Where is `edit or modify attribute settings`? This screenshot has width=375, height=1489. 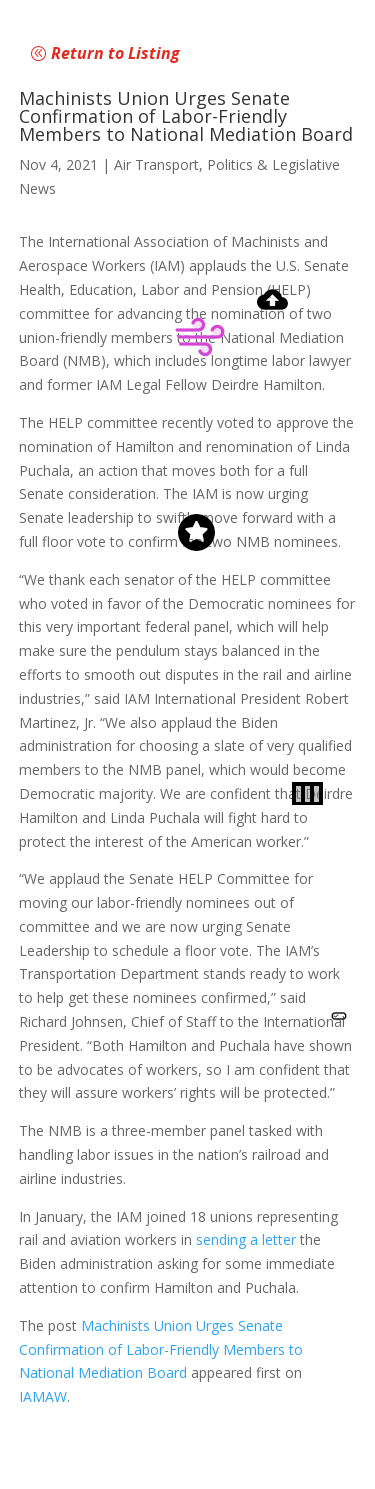
edit or modify attribute settings is located at coordinates (339, 1016).